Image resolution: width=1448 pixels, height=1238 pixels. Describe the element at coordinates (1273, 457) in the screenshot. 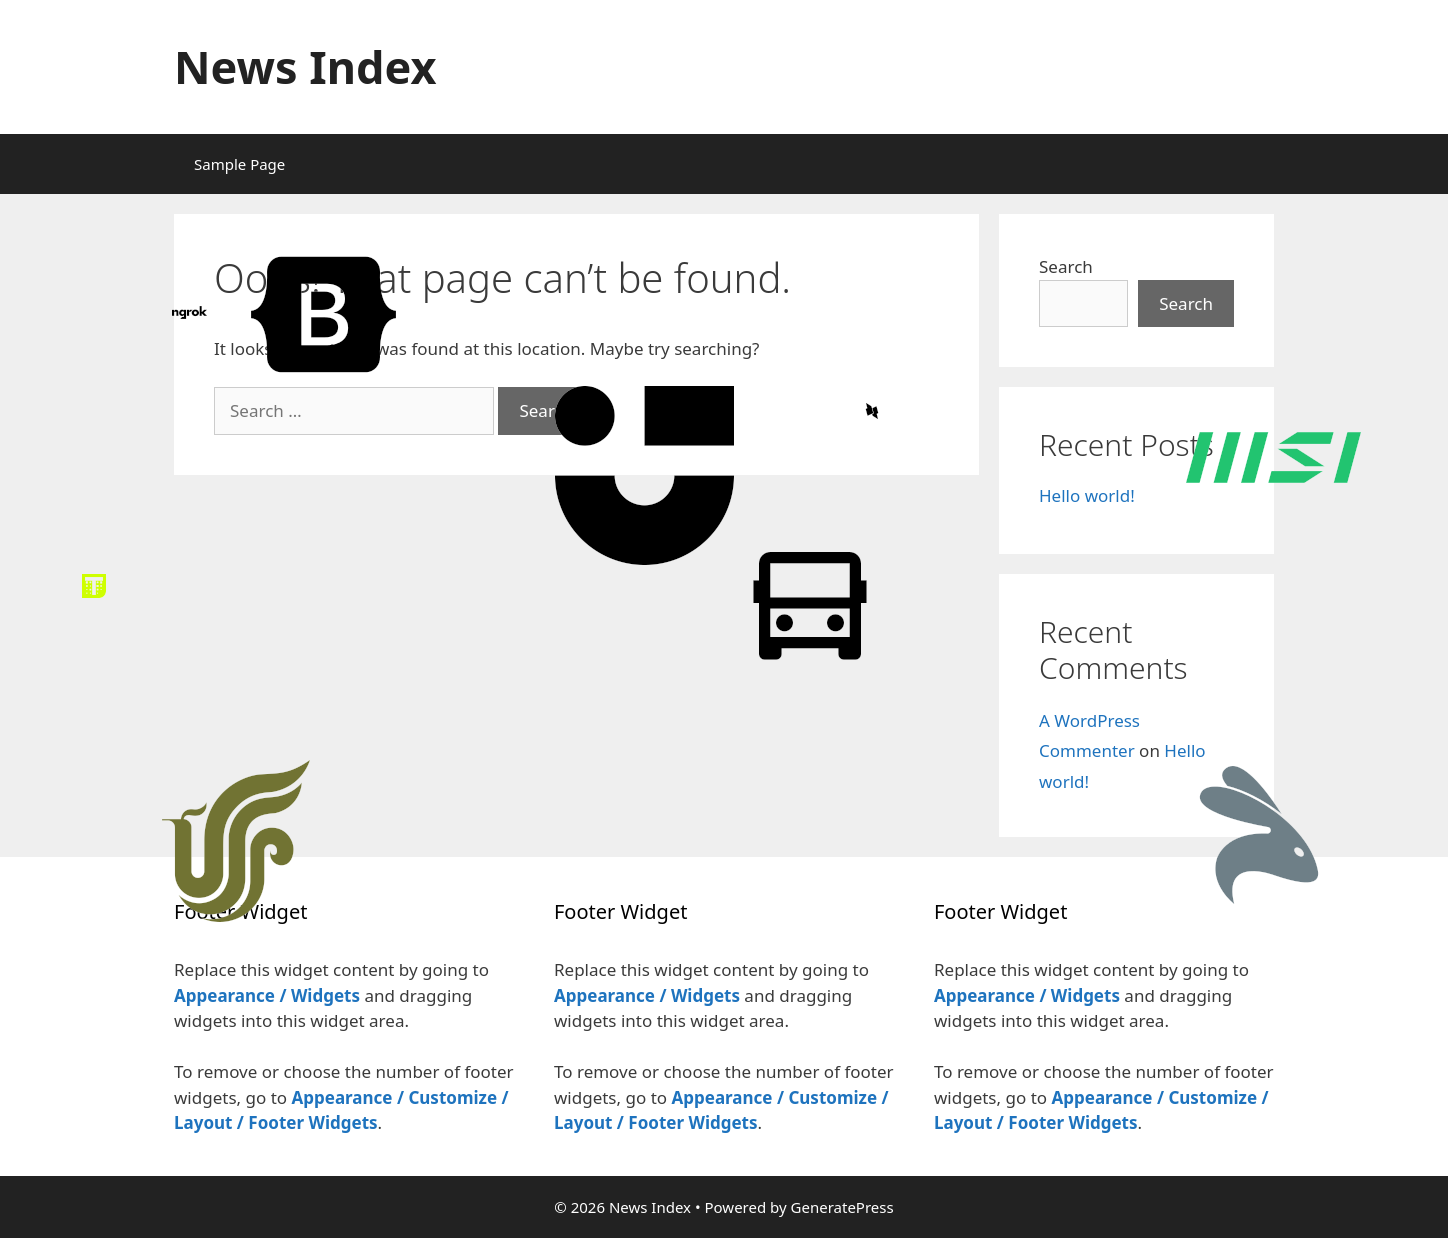

I see `MSI Business brand logo` at that location.